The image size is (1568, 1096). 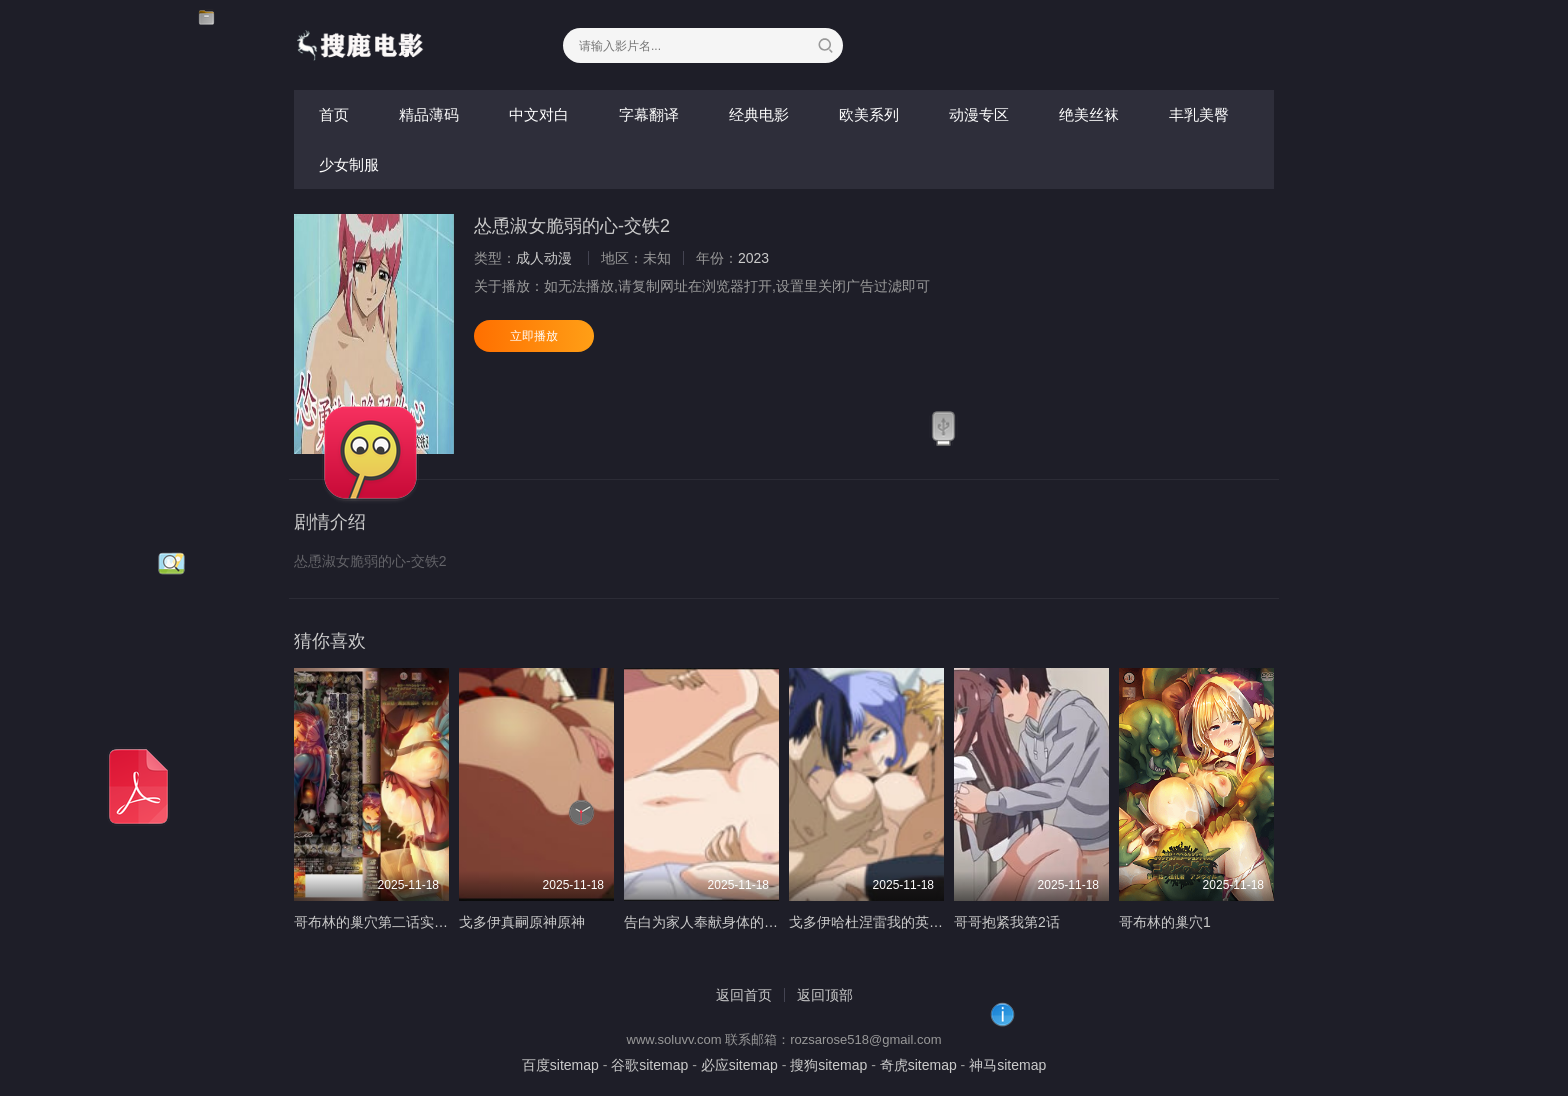 What do you see at coordinates (943, 428) in the screenshot?
I see `access connected USB storage device` at bounding box center [943, 428].